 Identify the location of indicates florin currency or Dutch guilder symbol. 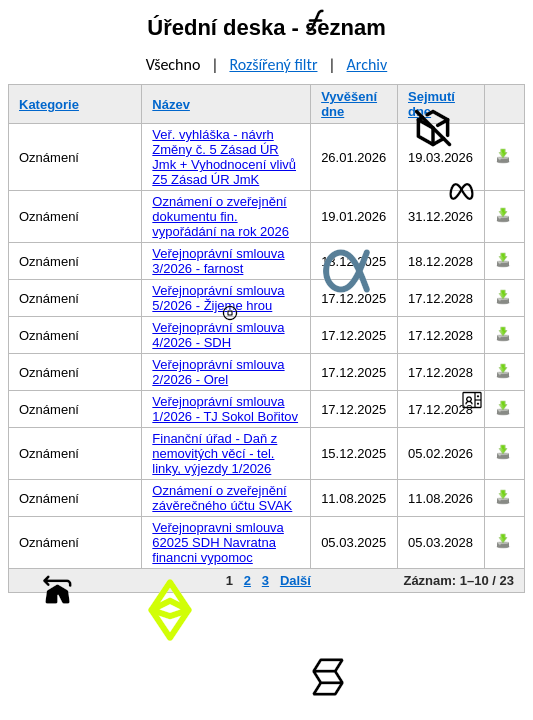
(315, 20).